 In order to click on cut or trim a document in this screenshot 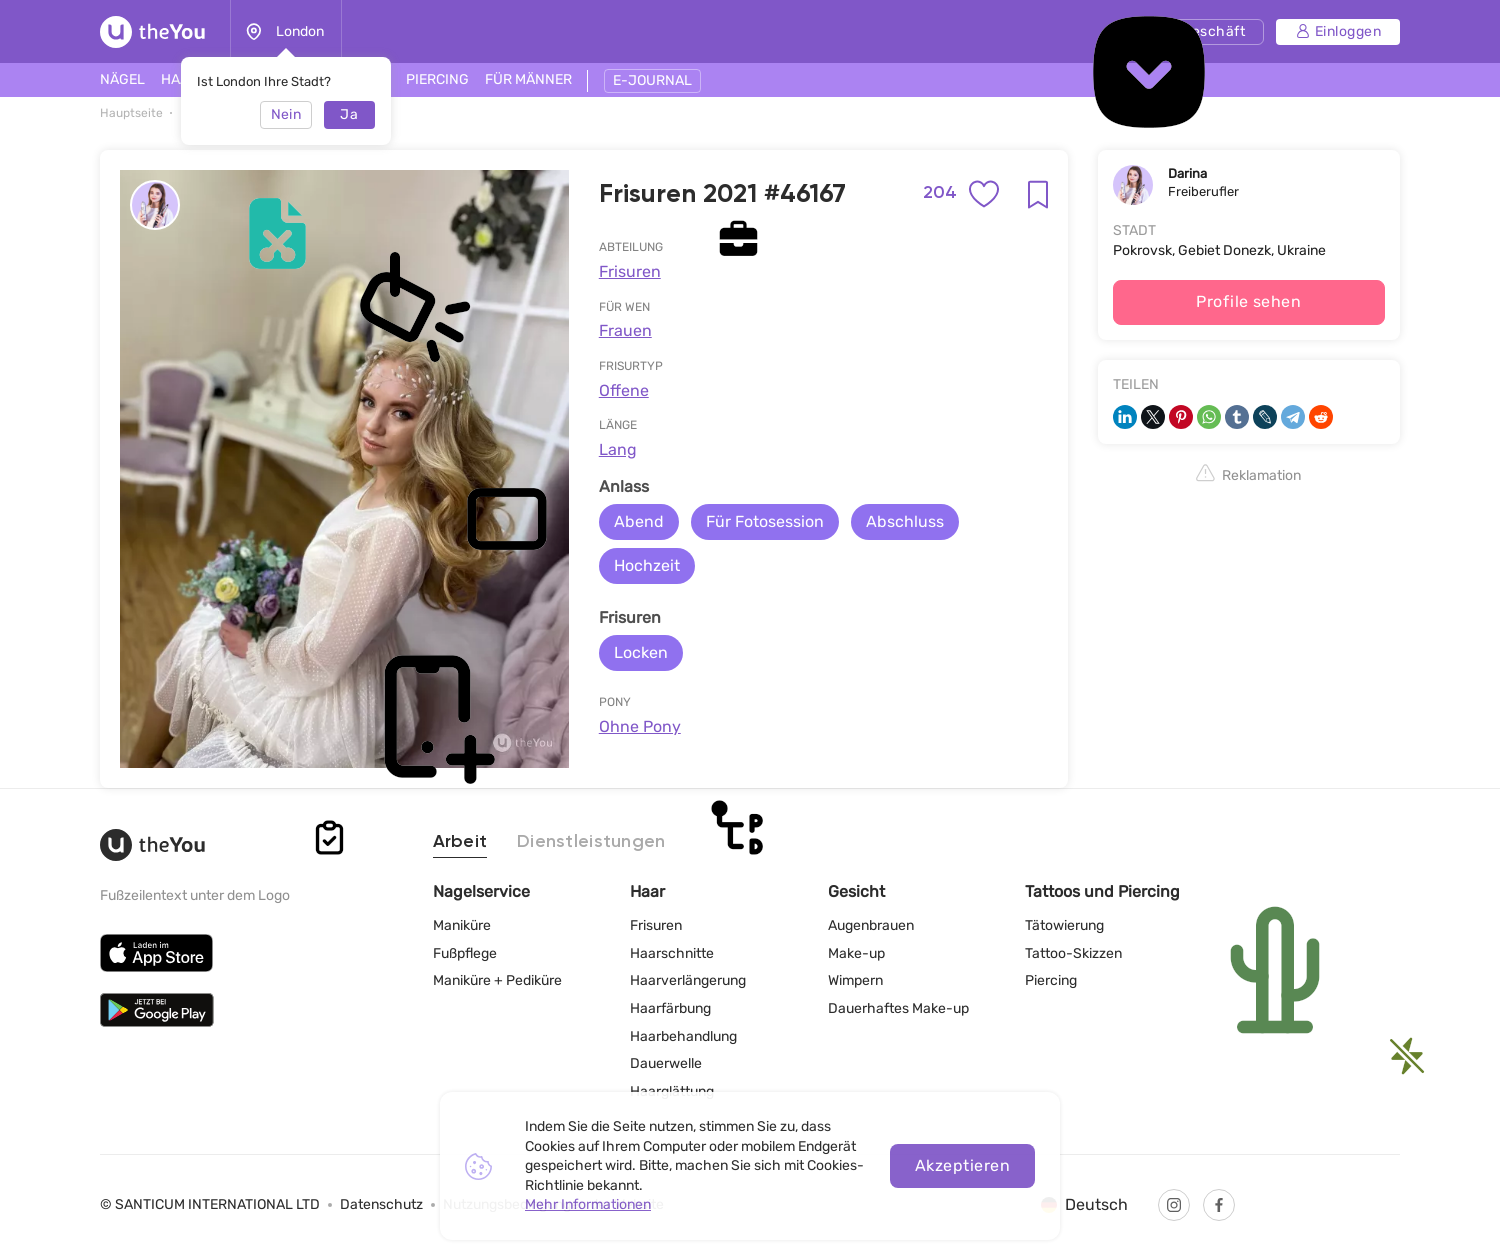, I will do `click(277, 233)`.